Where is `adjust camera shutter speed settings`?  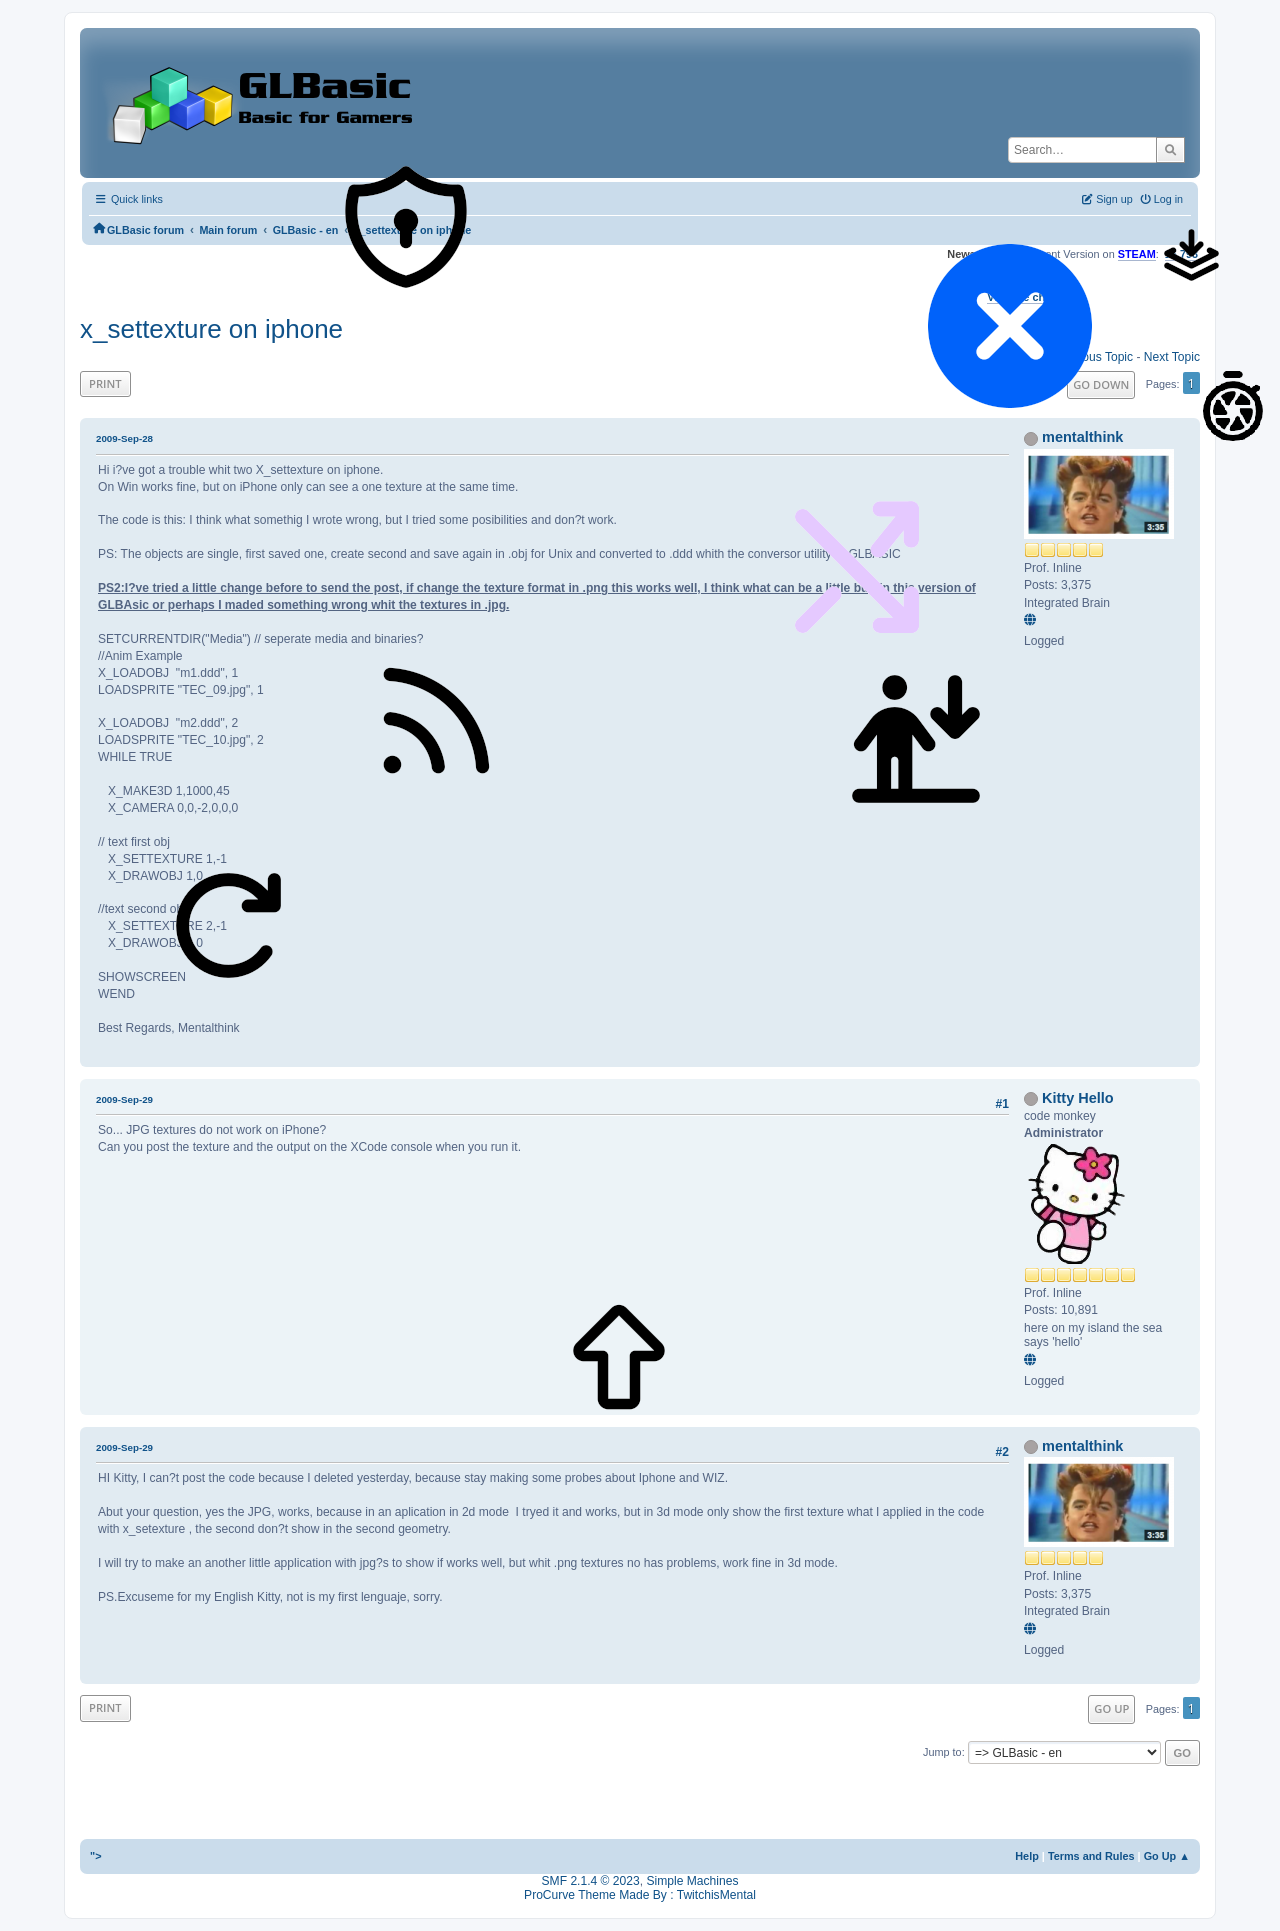 adjust camera shutter speed settings is located at coordinates (1233, 408).